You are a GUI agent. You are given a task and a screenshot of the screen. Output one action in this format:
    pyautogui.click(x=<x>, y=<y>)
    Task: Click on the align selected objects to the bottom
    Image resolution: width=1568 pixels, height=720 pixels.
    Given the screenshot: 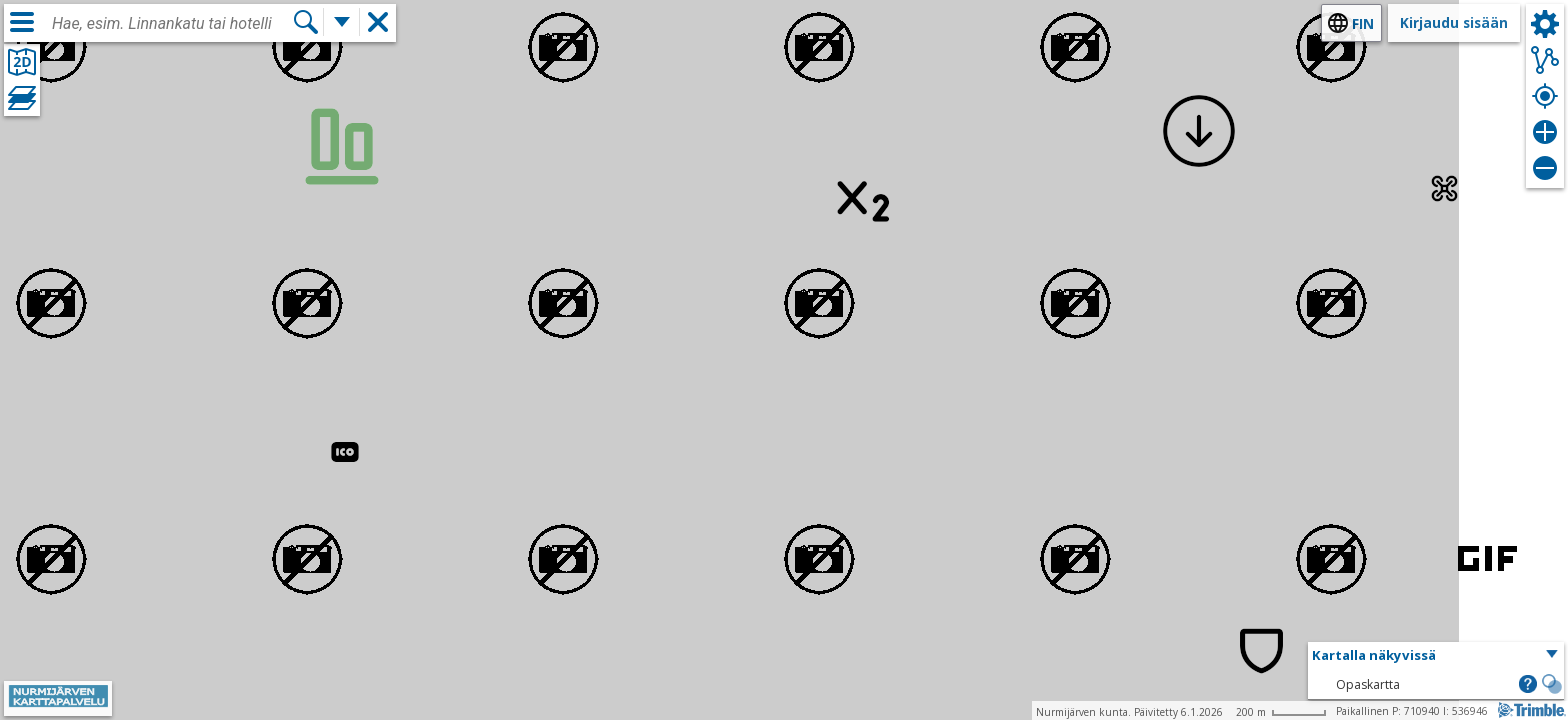 What is the action you would take?
    pyautogui.click(x=342, y=148)
    